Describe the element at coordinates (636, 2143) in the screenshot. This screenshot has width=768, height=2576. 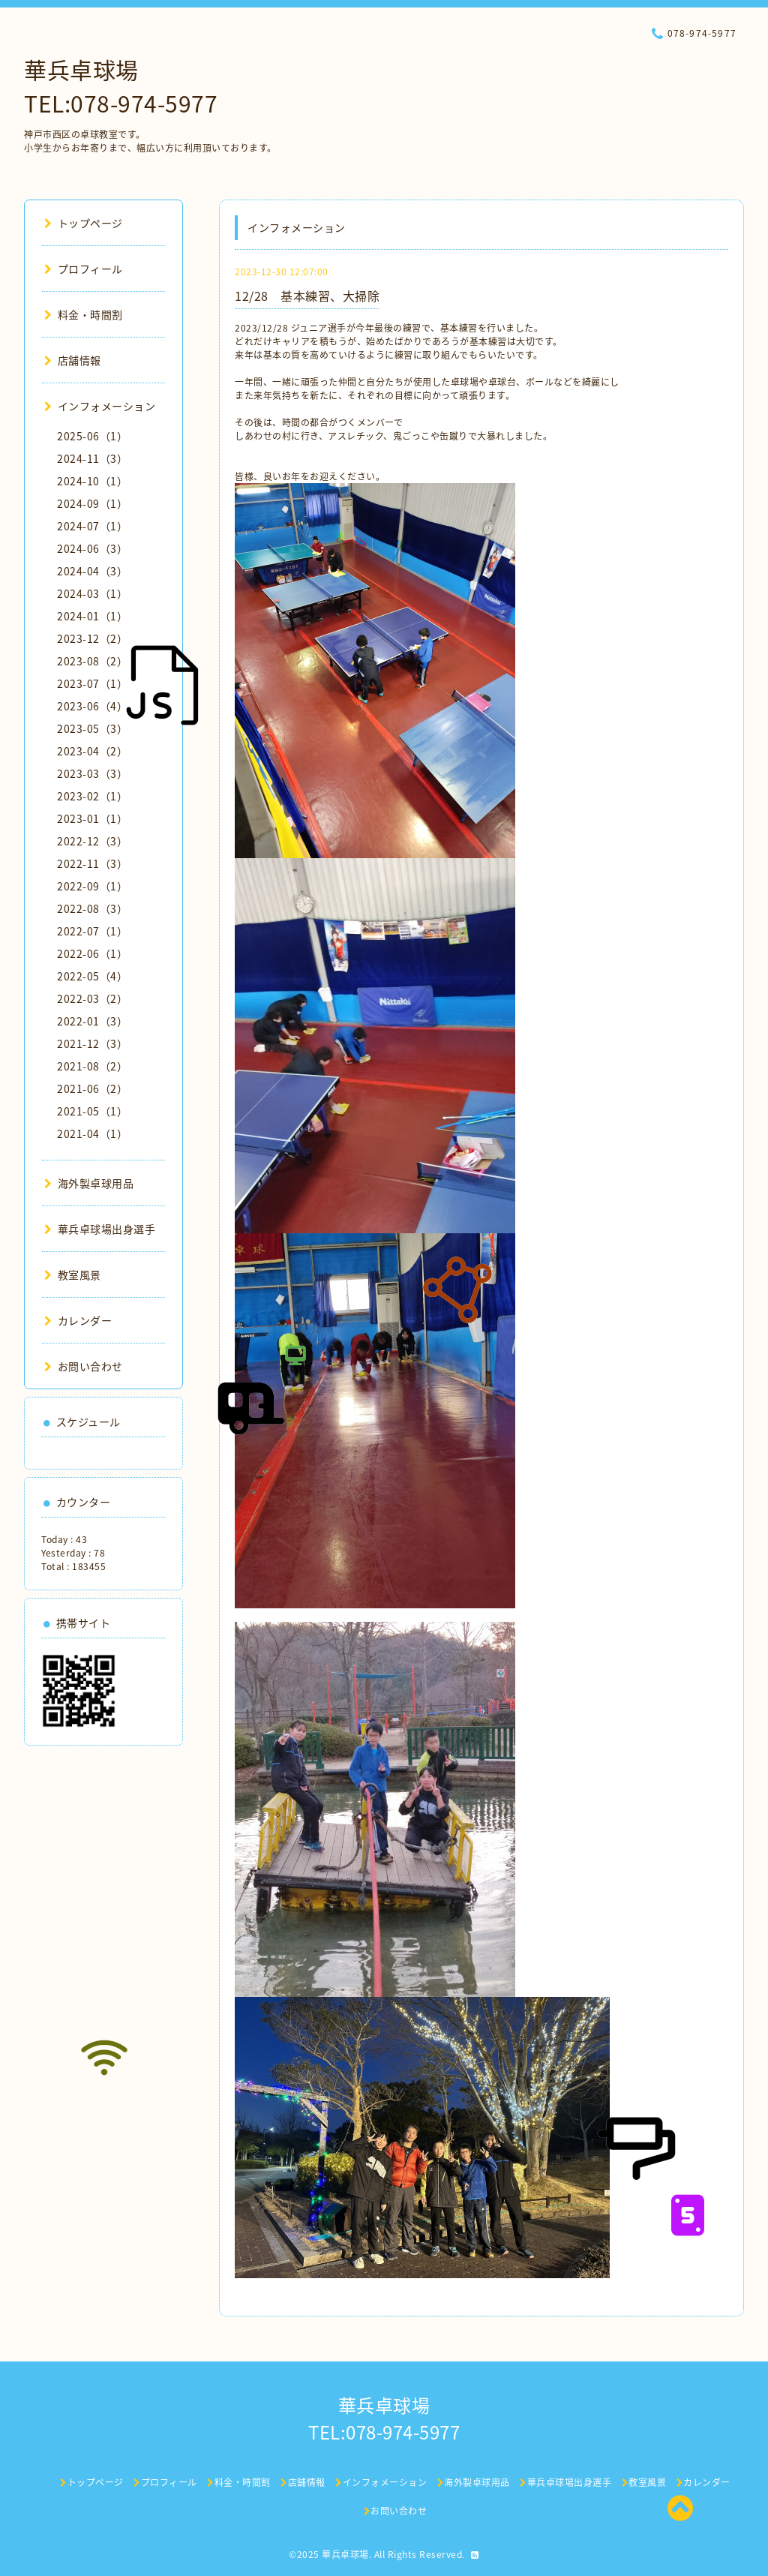
I see `customize theme or appearance settings` at that location.